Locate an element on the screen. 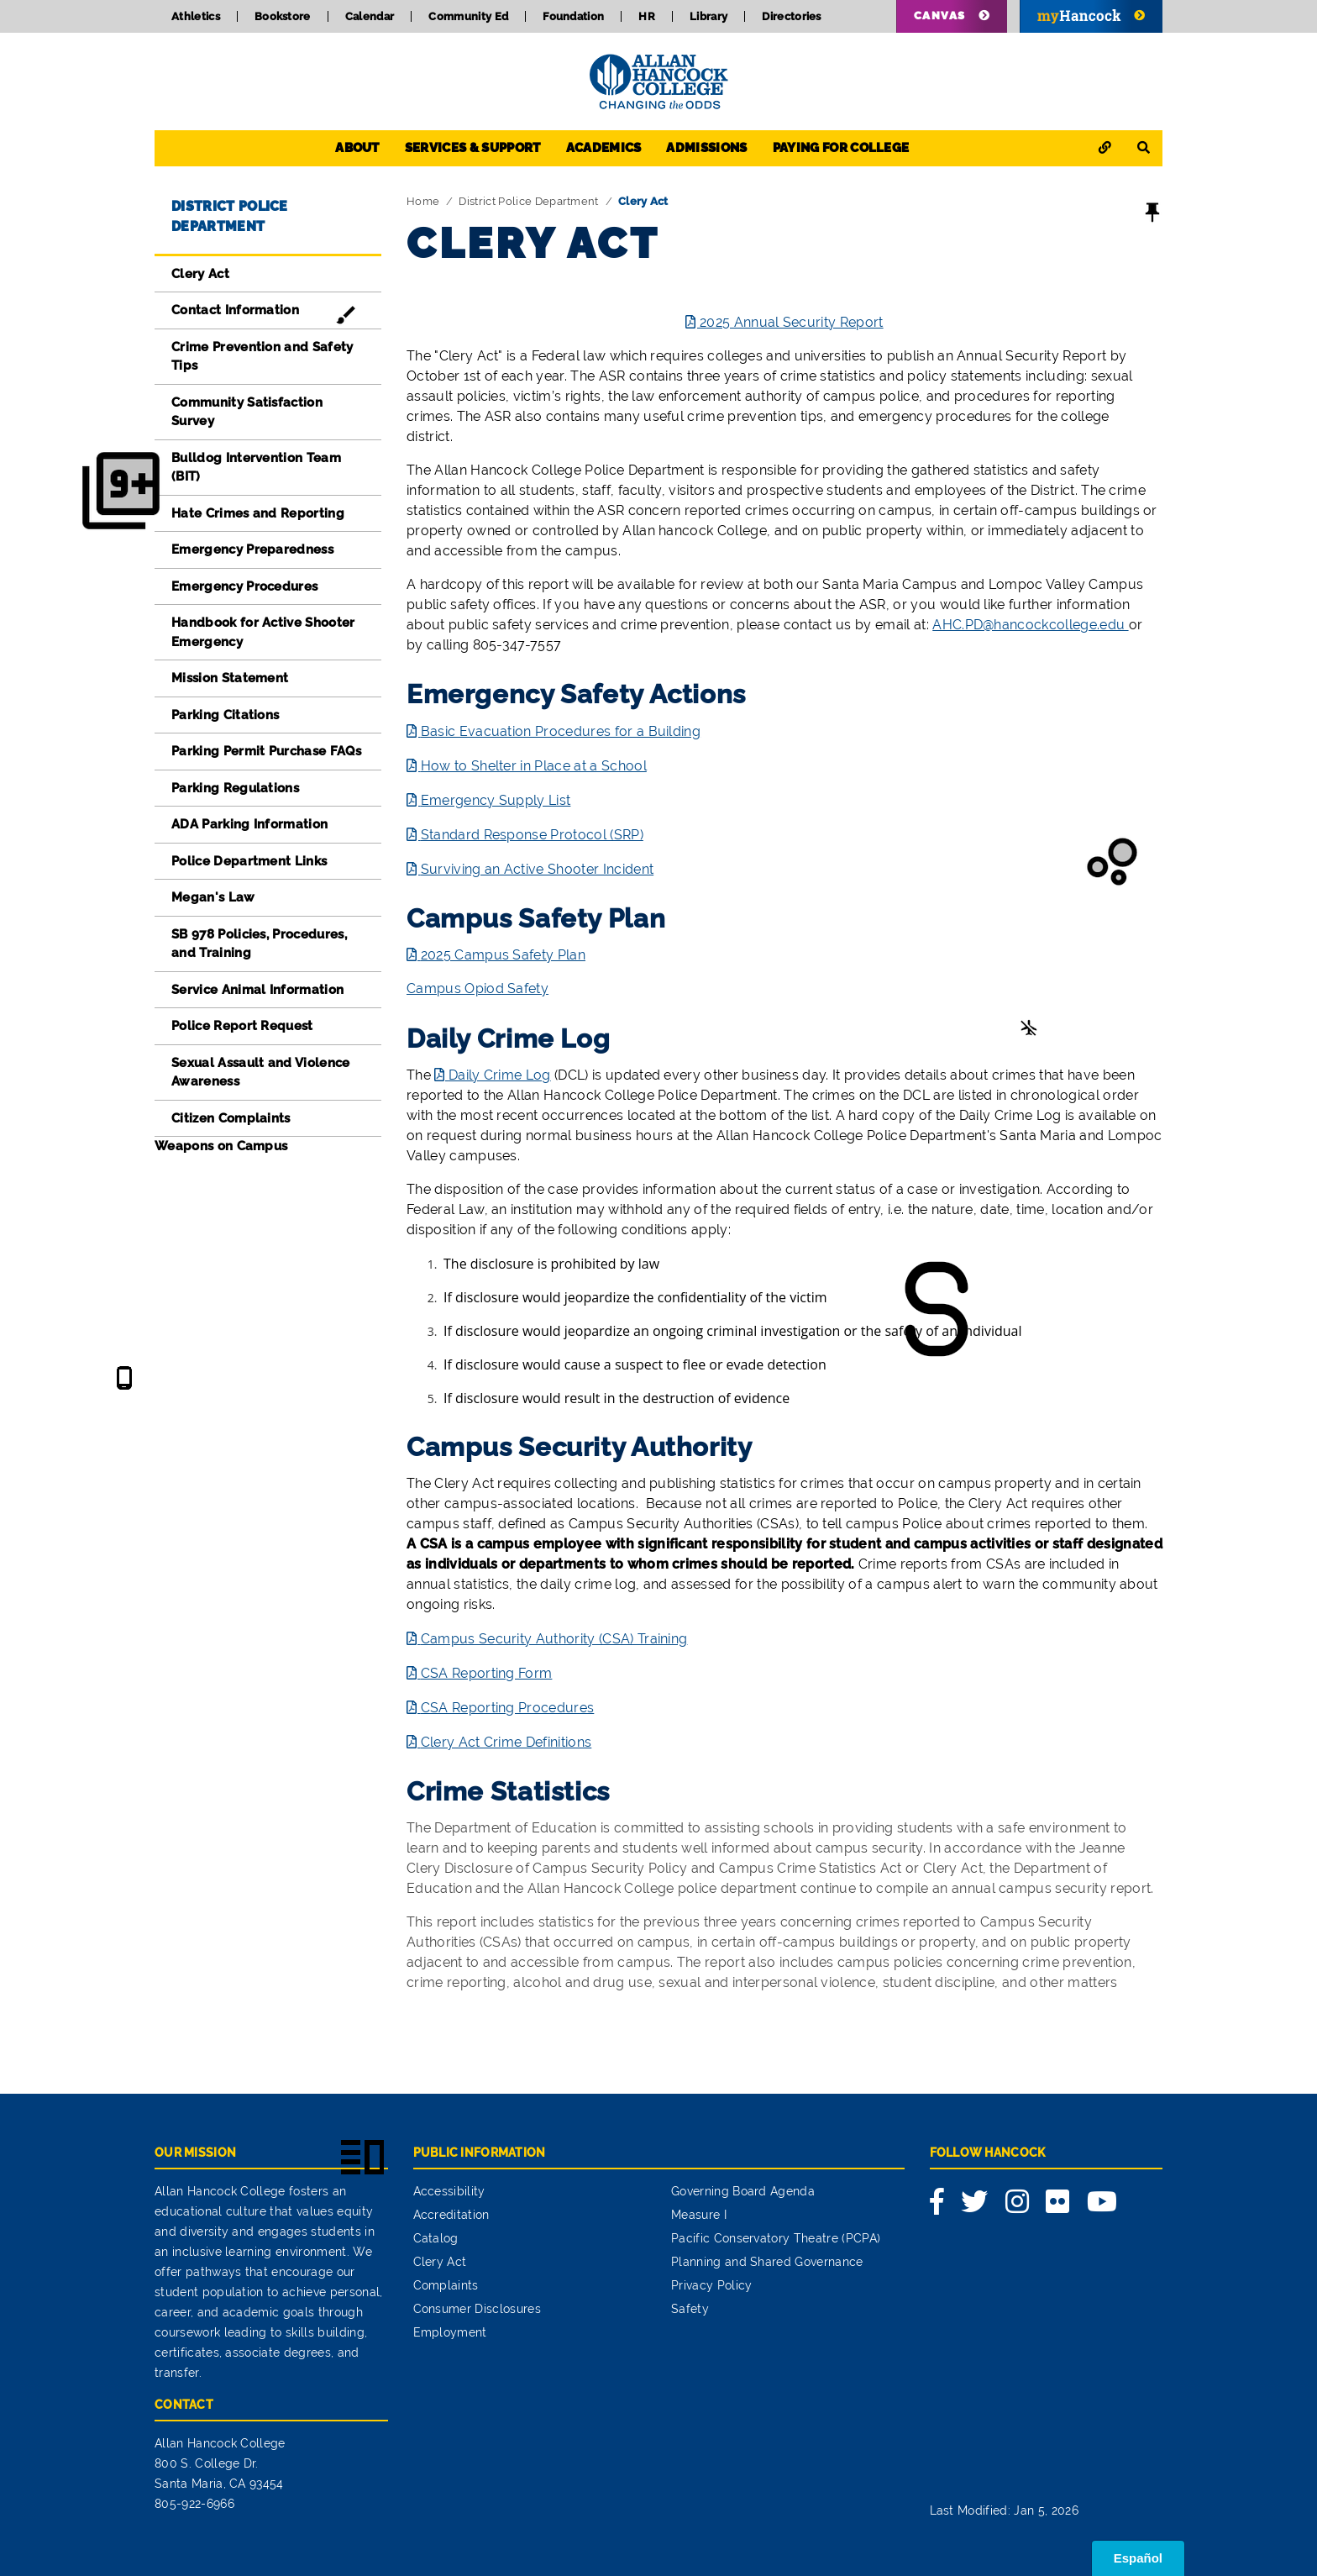  view bubble chart visualization is located at coordinates (1110, 861).